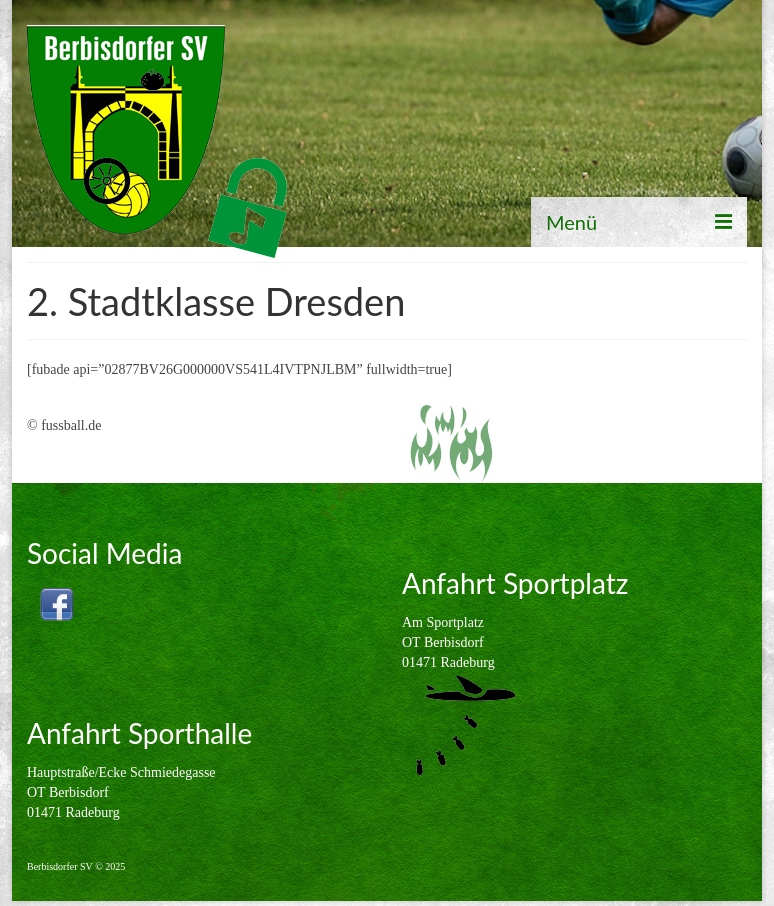 The image size is (774, 906). I want to click on mute or silence audio notifications, so click(248, 208).